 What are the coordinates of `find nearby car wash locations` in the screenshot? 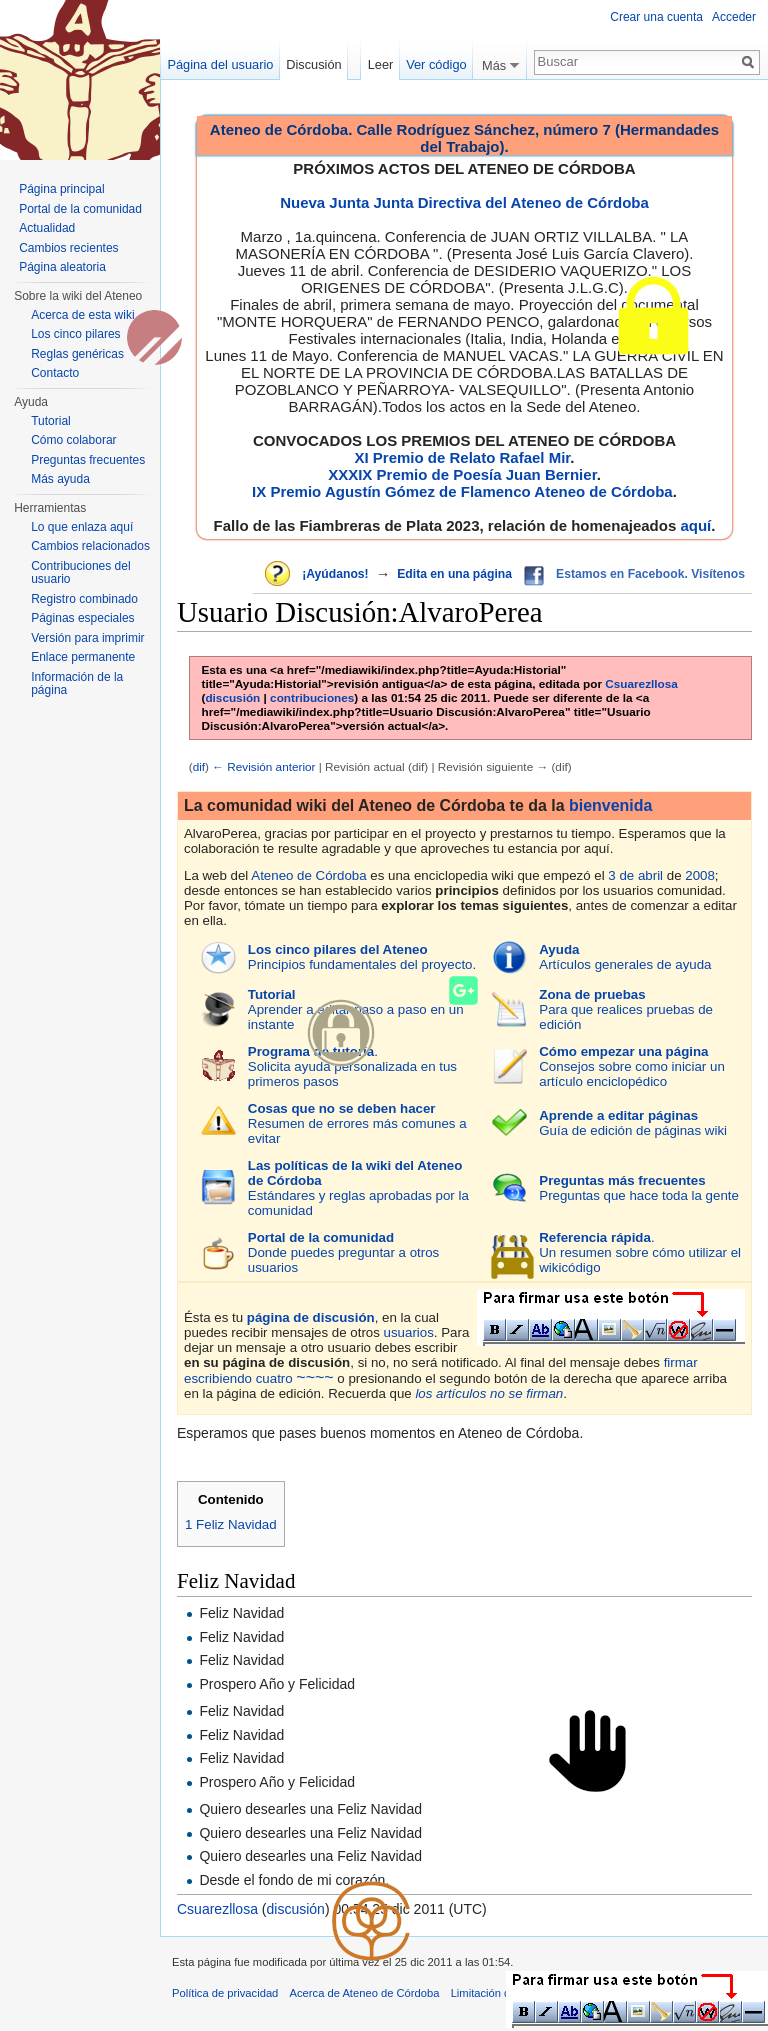 It's located at (512, 1255).